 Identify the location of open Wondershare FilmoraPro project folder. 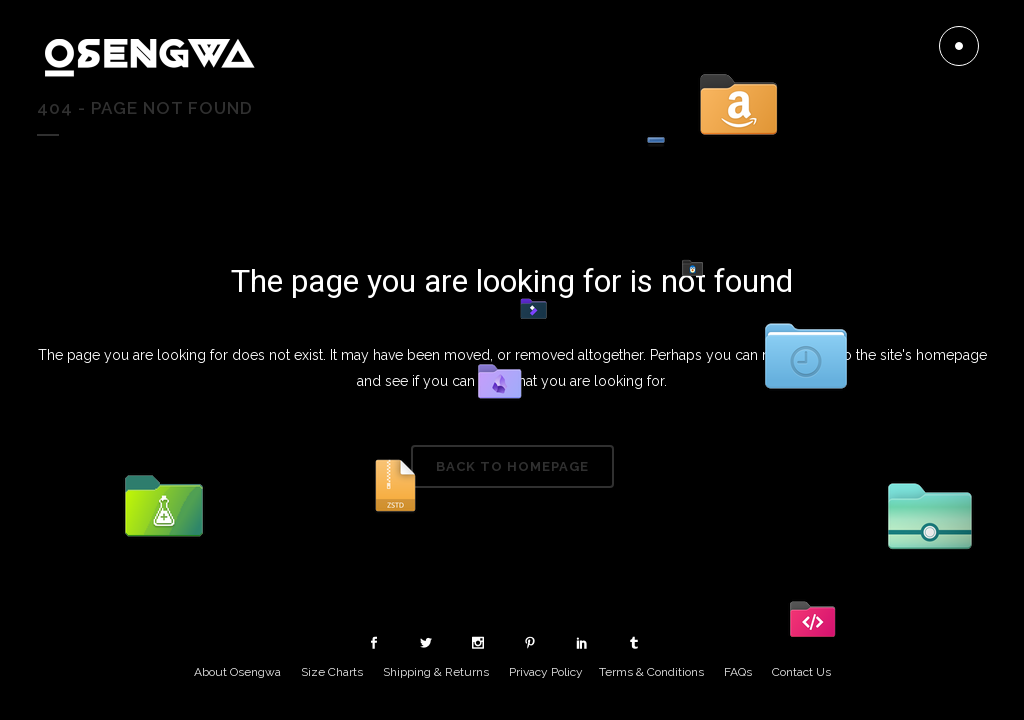
(533, 309).